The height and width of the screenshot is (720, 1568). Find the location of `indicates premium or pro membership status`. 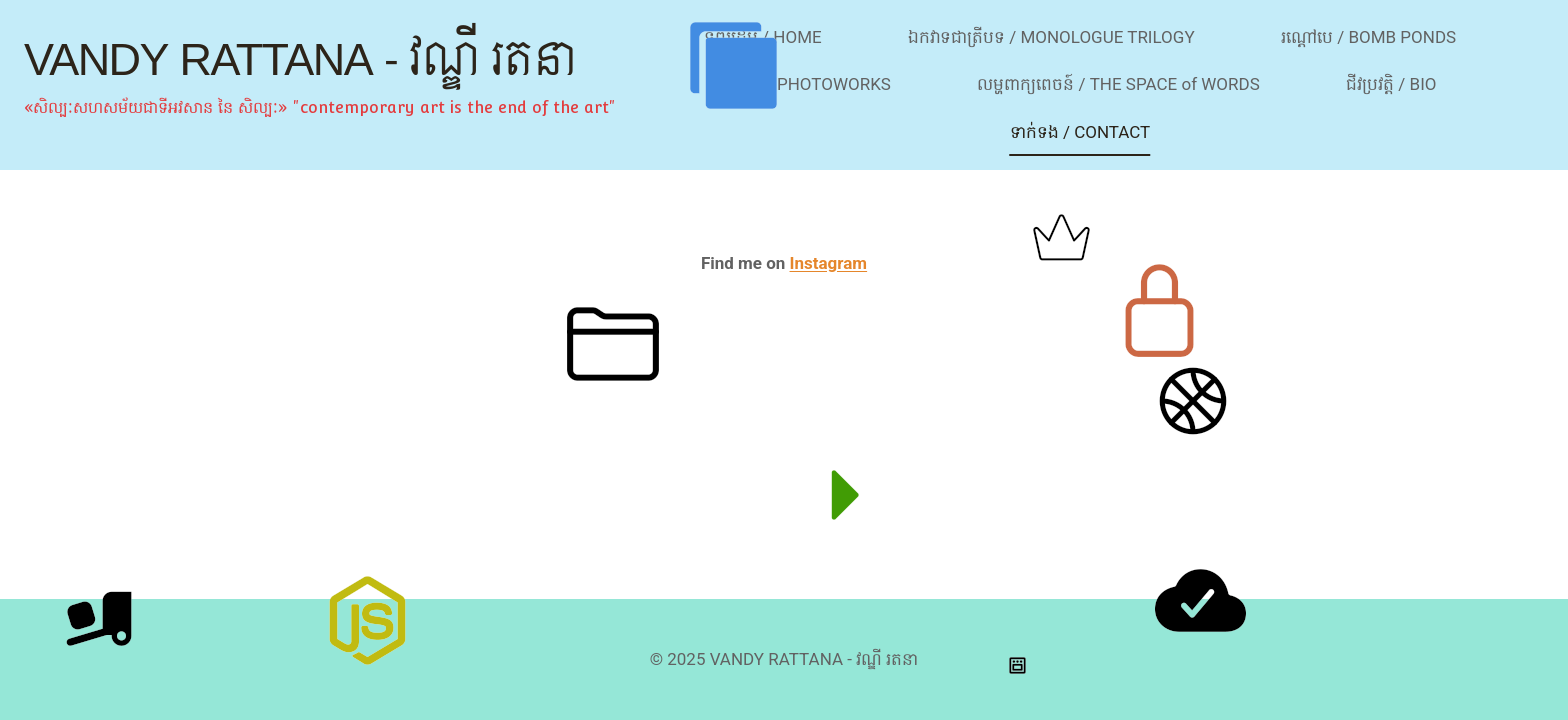

indicates premium or pro membership status is located at coordinates (1061, 240).